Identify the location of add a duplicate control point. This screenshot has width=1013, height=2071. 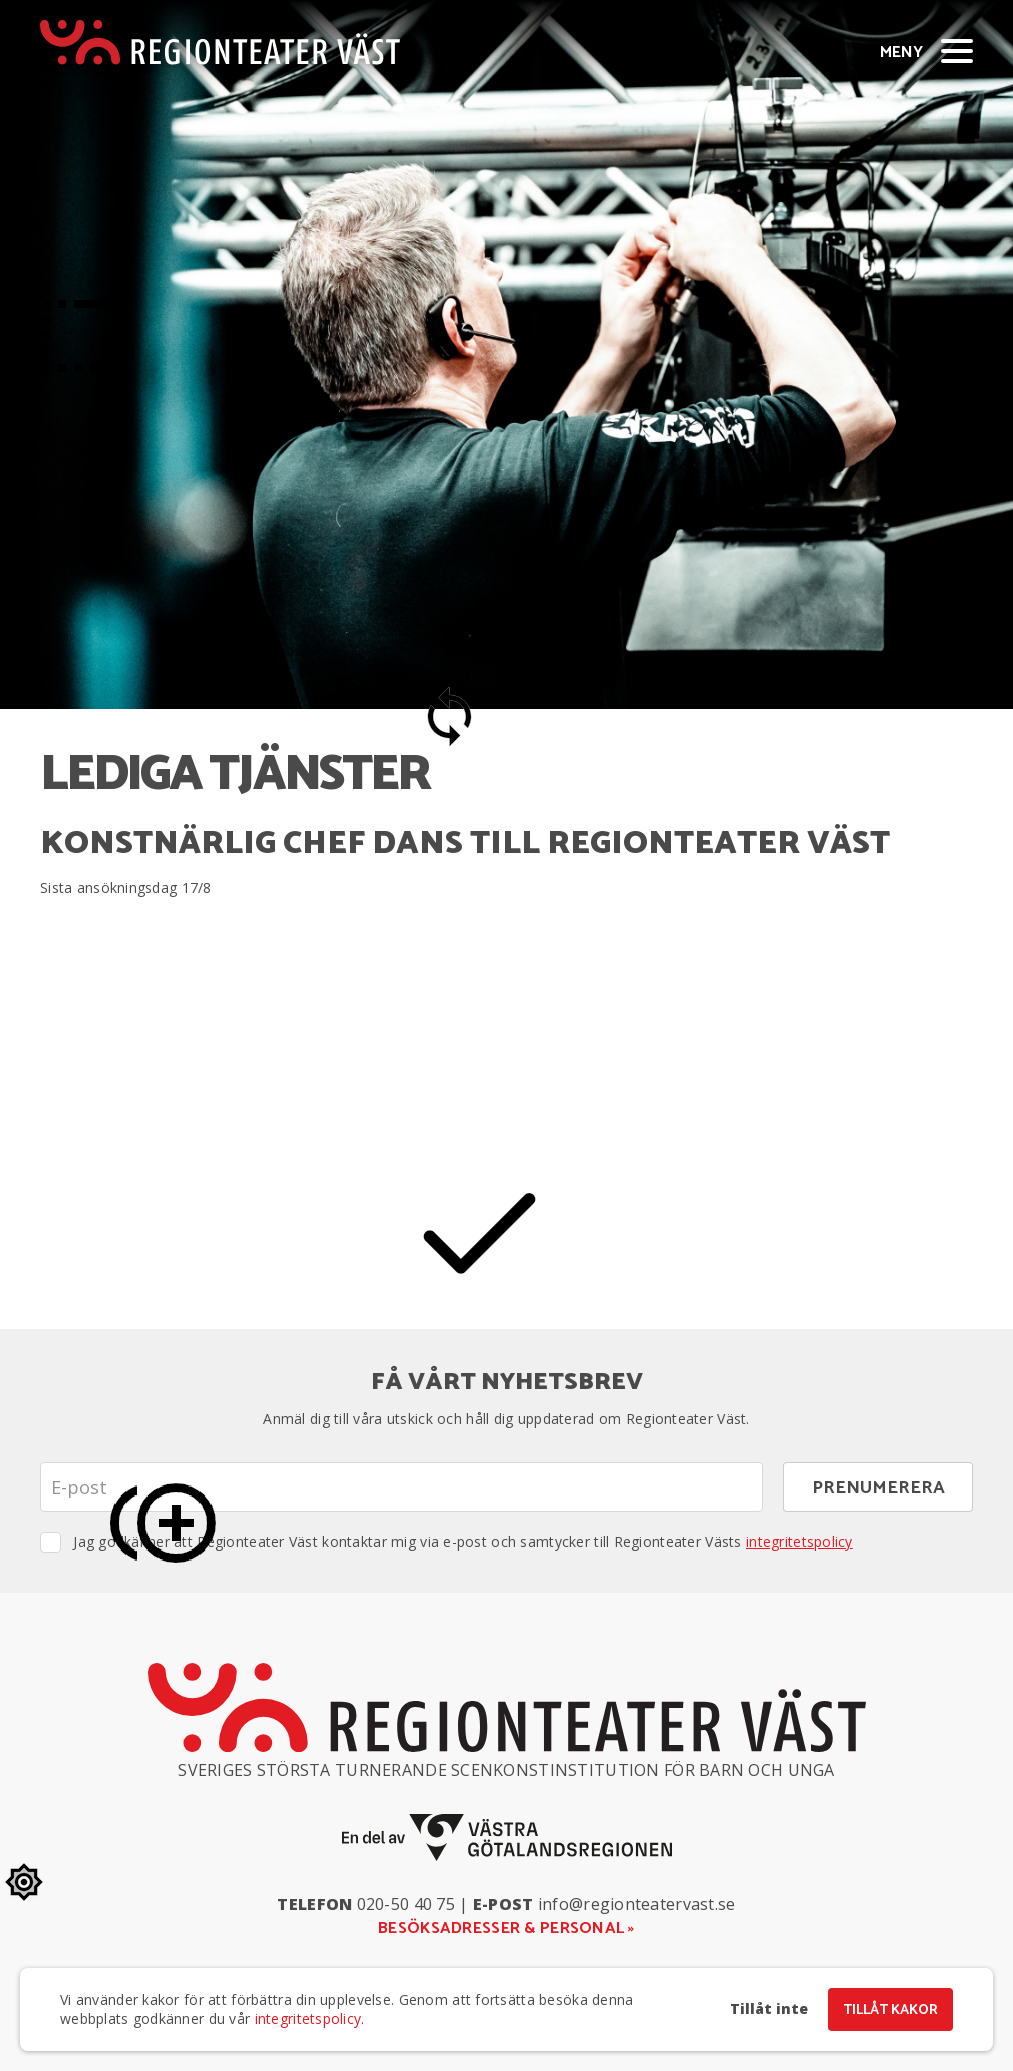
(163, 1523).